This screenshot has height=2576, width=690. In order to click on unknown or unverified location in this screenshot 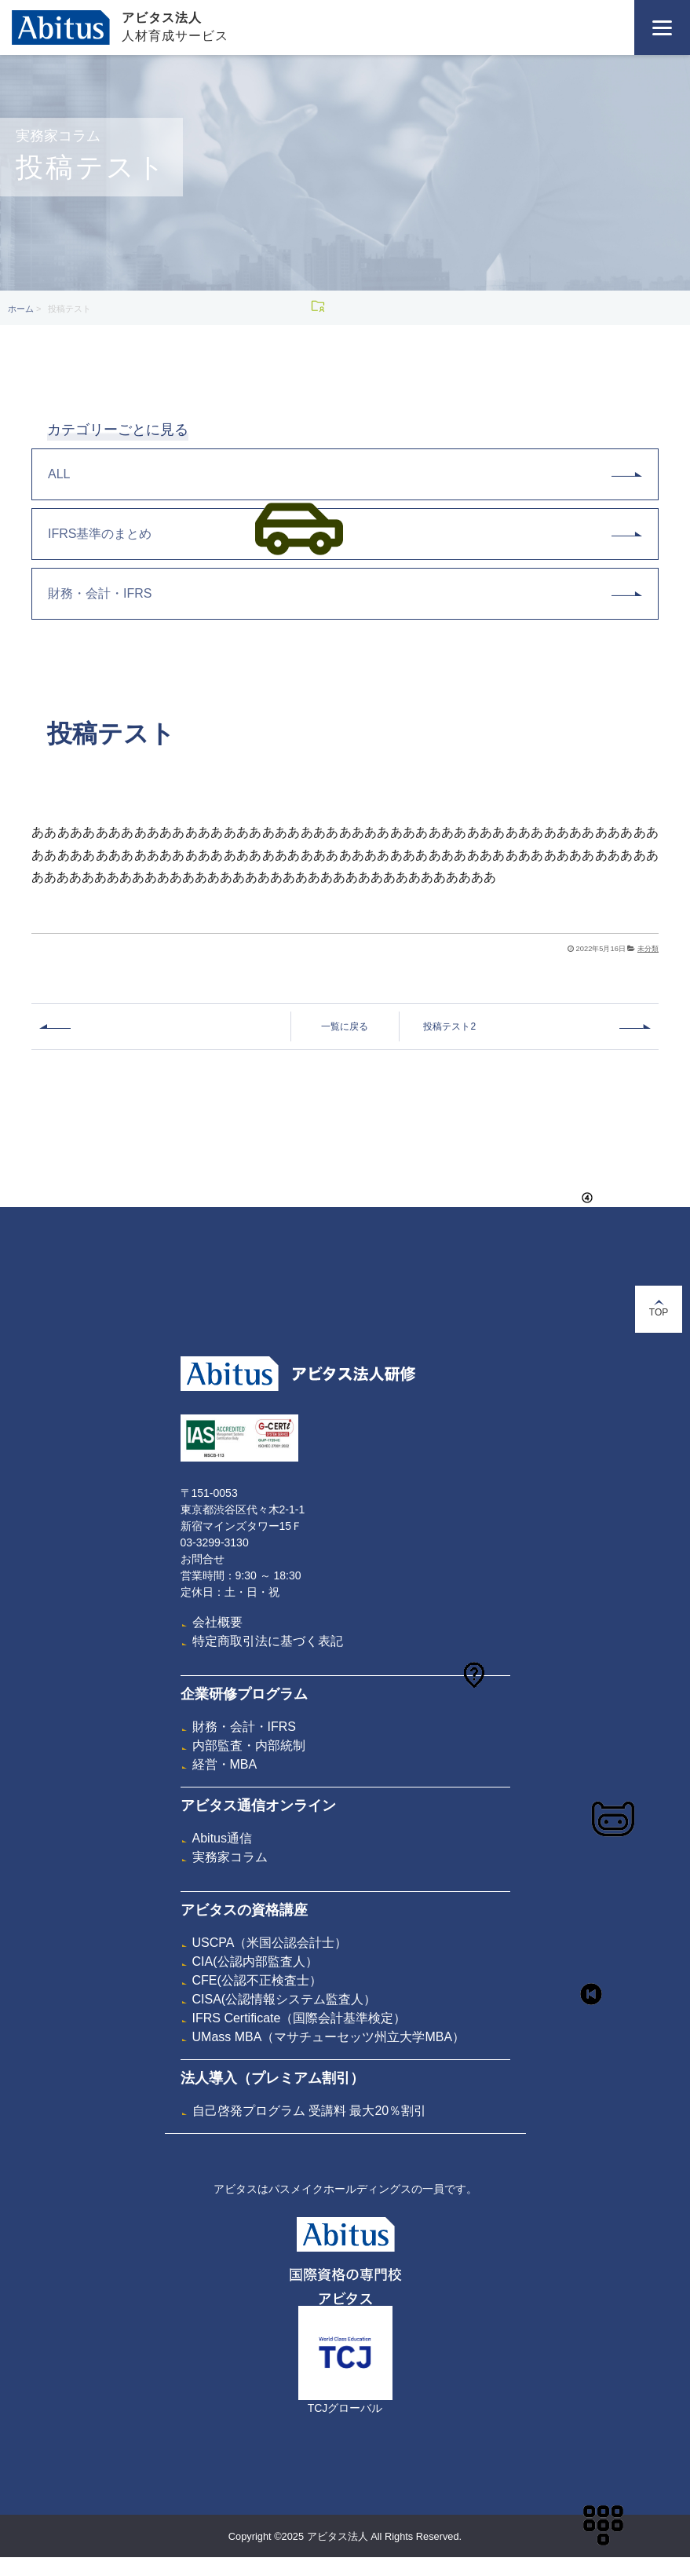, I will do `click(474, 1675)`.